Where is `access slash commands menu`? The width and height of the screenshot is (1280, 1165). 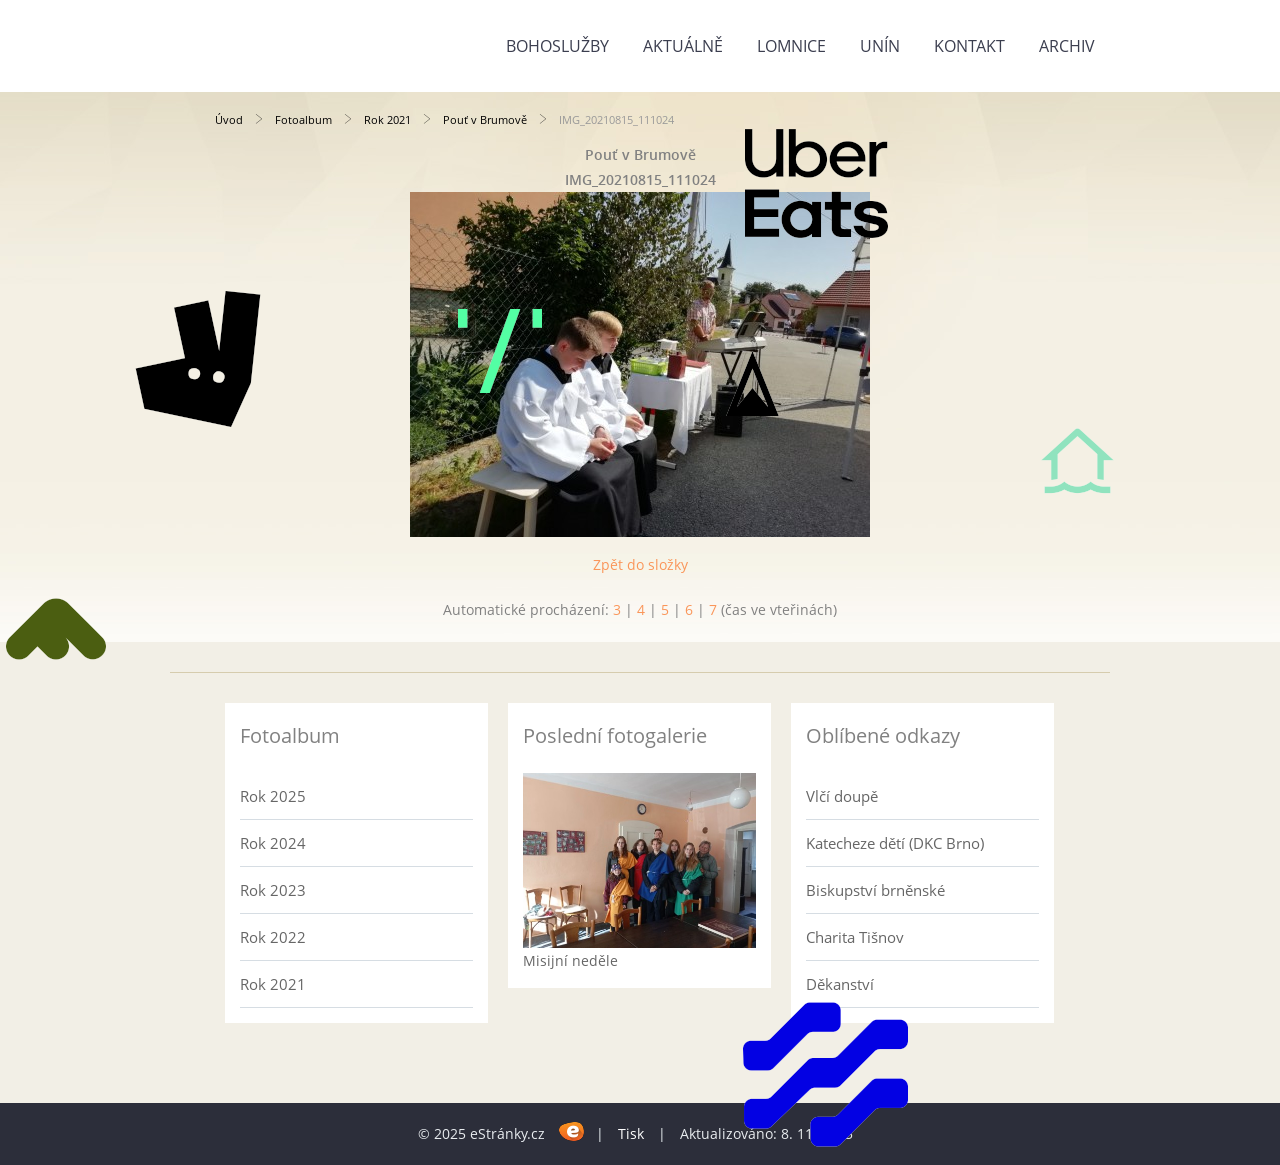 access slash commands menu is located at coordinates (500, 351).